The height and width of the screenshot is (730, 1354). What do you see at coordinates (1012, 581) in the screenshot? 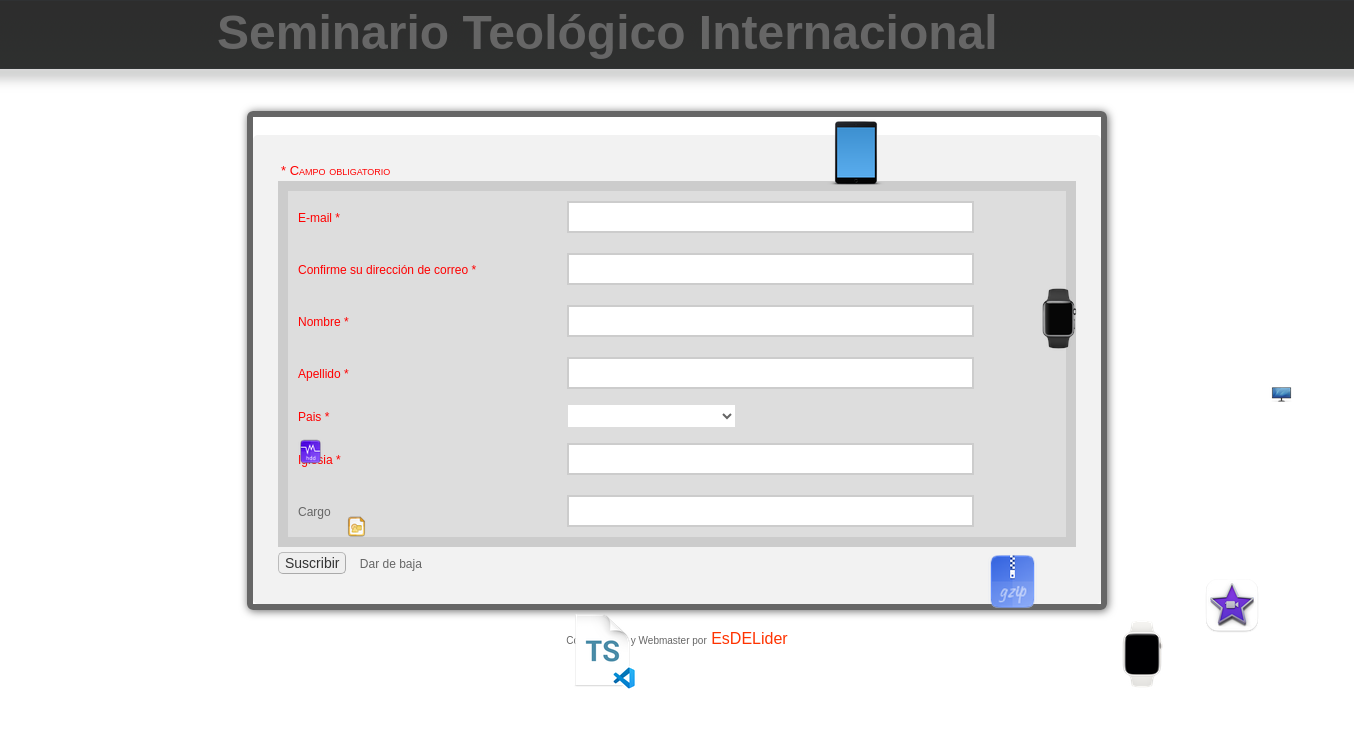
I see `a gzip compressed archive file` at bounding box center [1012, 581].